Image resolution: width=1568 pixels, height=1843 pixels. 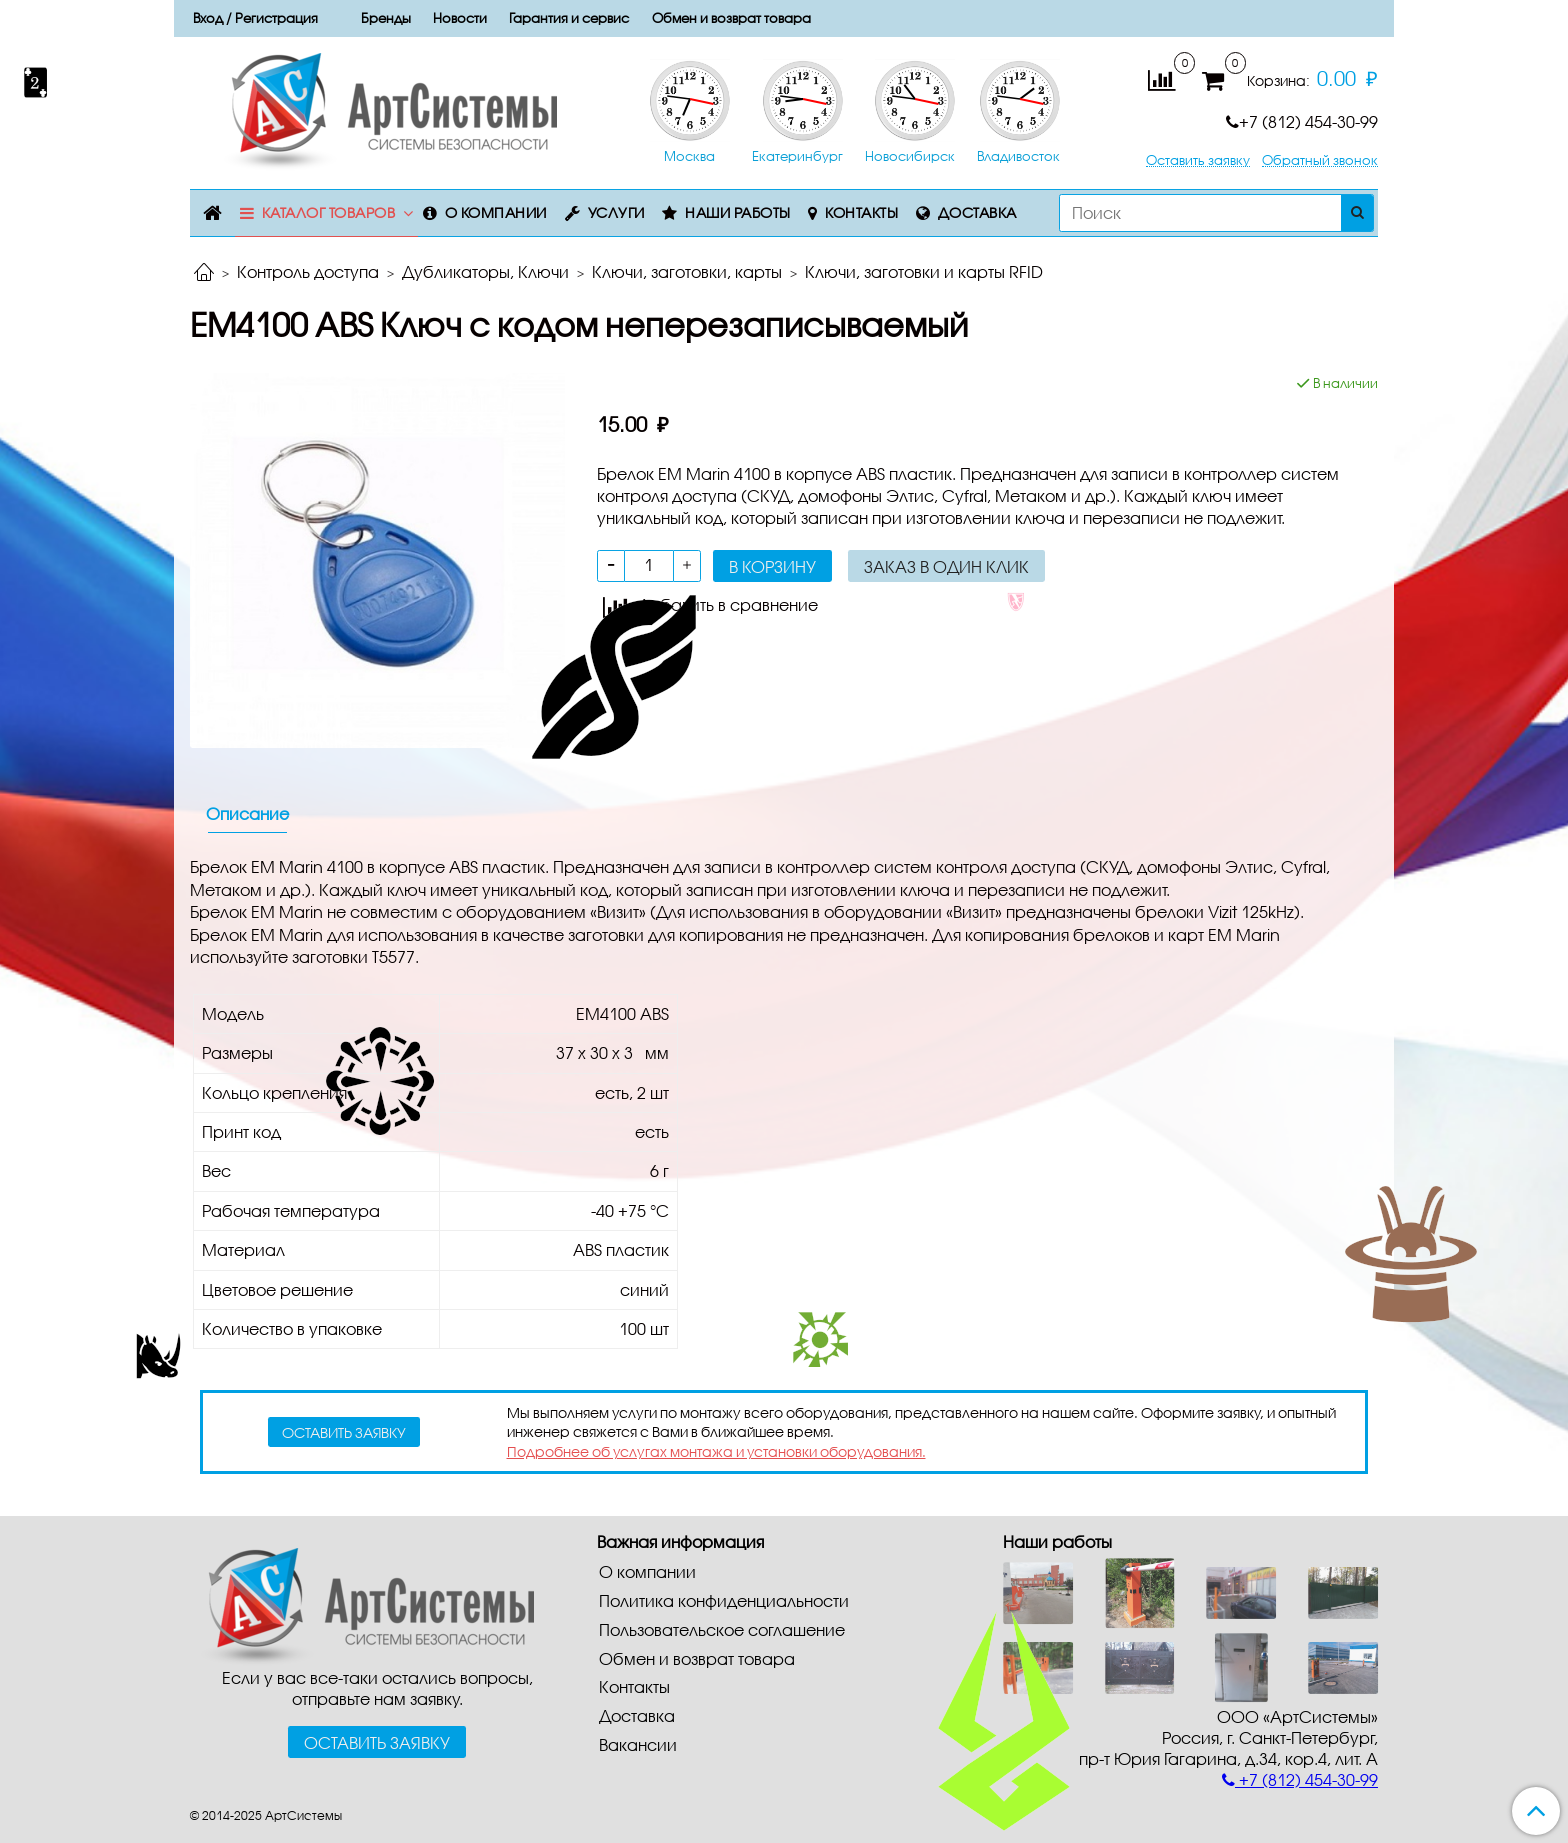 I want to click on indicates a critical hit or power attack in gameplay, so click(x=820, y=1339).